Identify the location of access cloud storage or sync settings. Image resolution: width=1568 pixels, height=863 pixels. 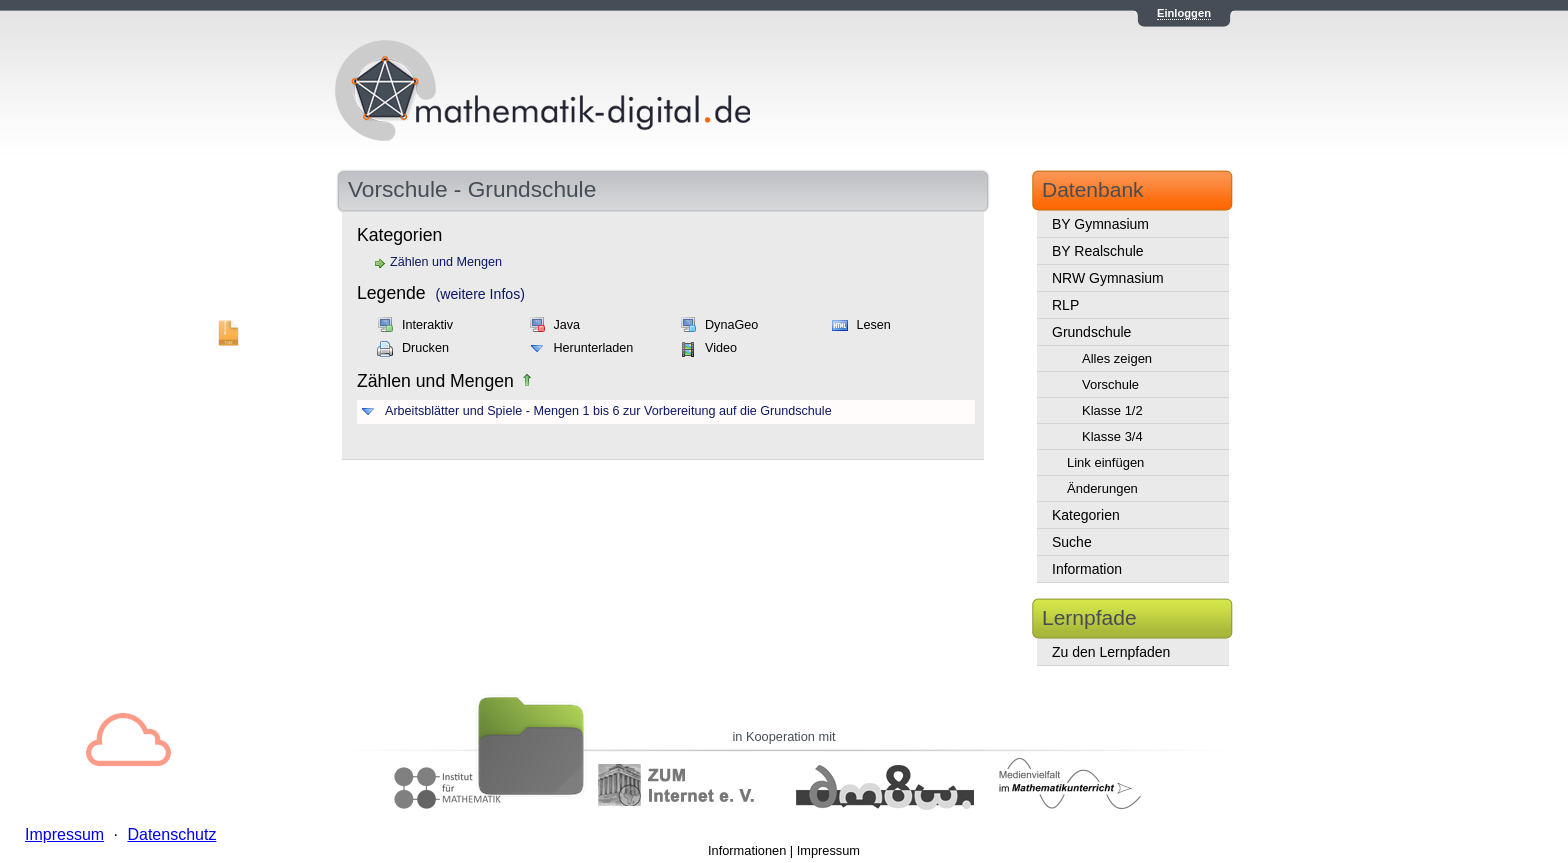
(128, 739).